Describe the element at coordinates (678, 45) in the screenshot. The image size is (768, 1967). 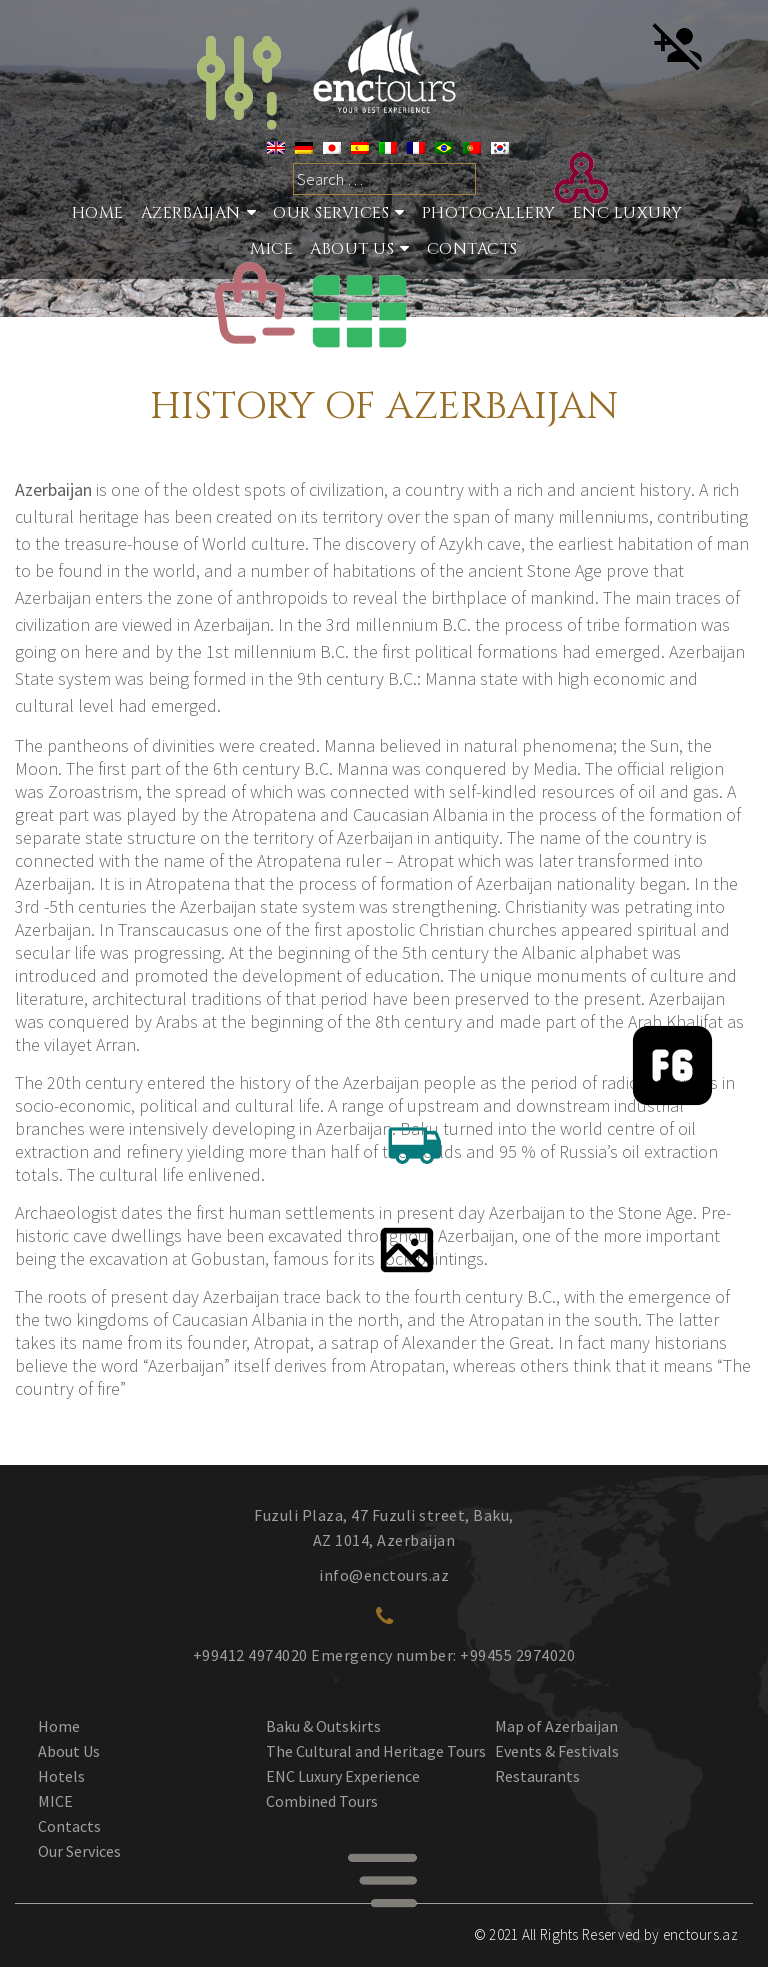
I see `indicates adding contacts is disabled` at that location.